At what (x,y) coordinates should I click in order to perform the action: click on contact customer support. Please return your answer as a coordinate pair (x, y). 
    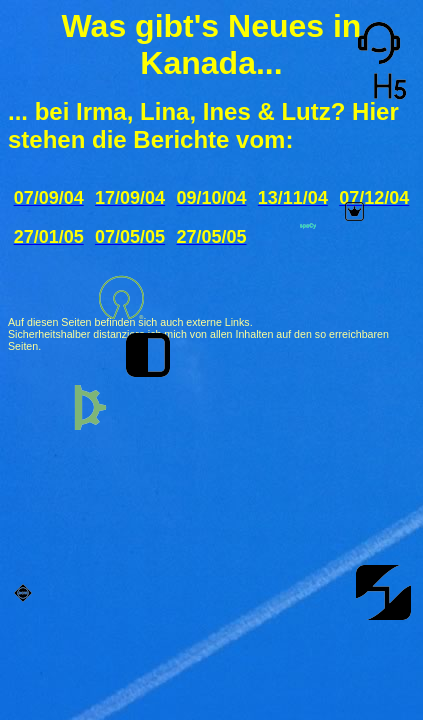
    Looking at the image, I should click on (379, 43).